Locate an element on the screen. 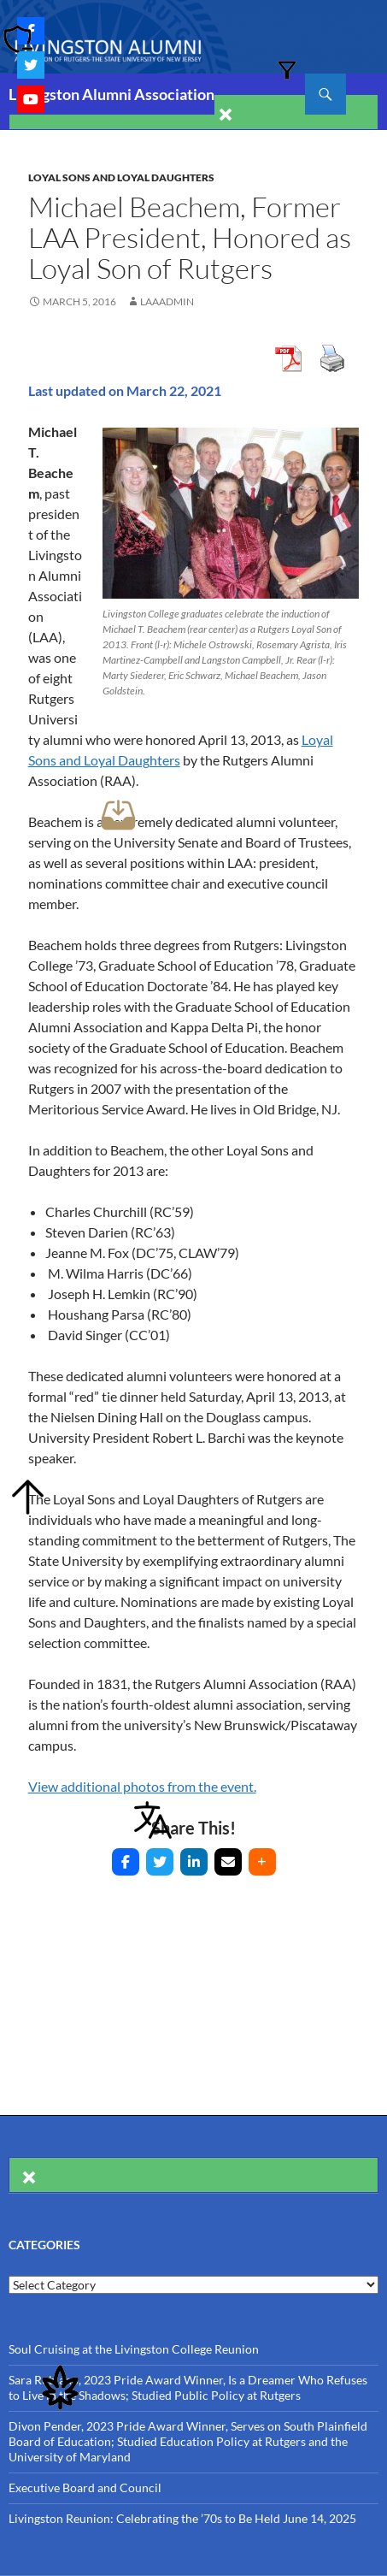 This screenshot has height=2576, width=387. download to inbox is located at coordinates (118, 815).